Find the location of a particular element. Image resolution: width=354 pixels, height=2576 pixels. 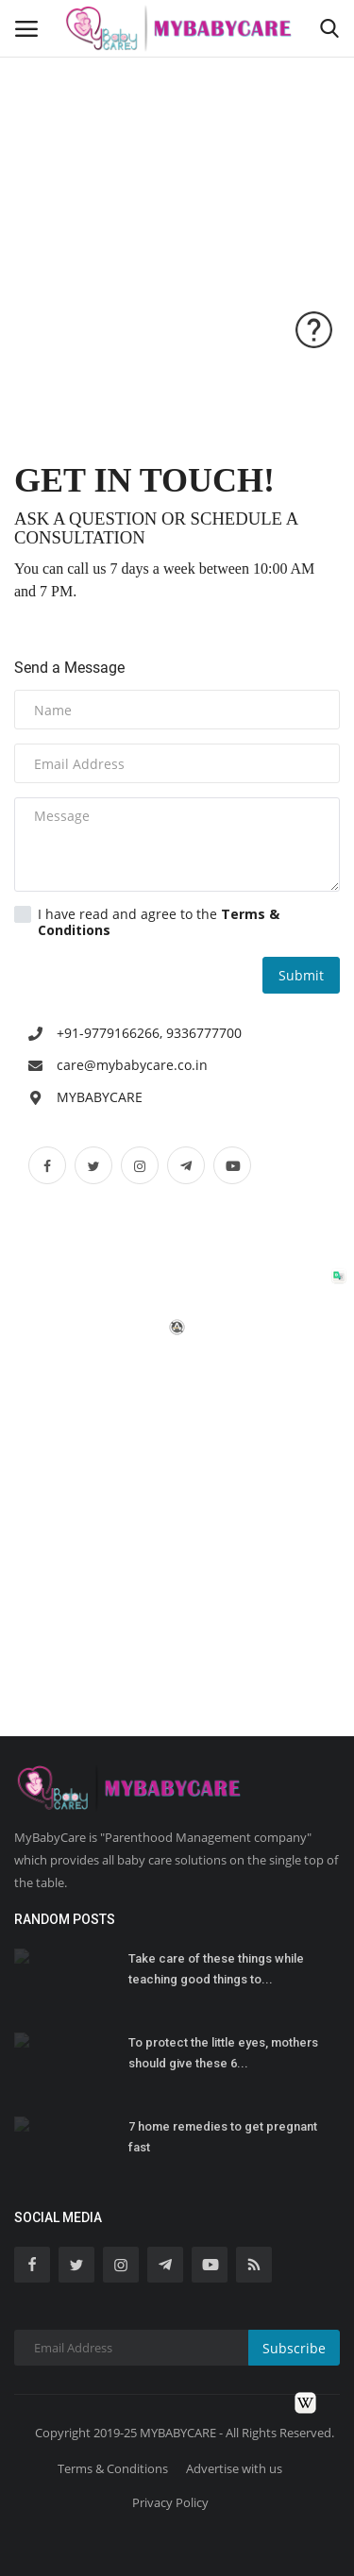

open the software updater application is located at coordinates (177, 1327).